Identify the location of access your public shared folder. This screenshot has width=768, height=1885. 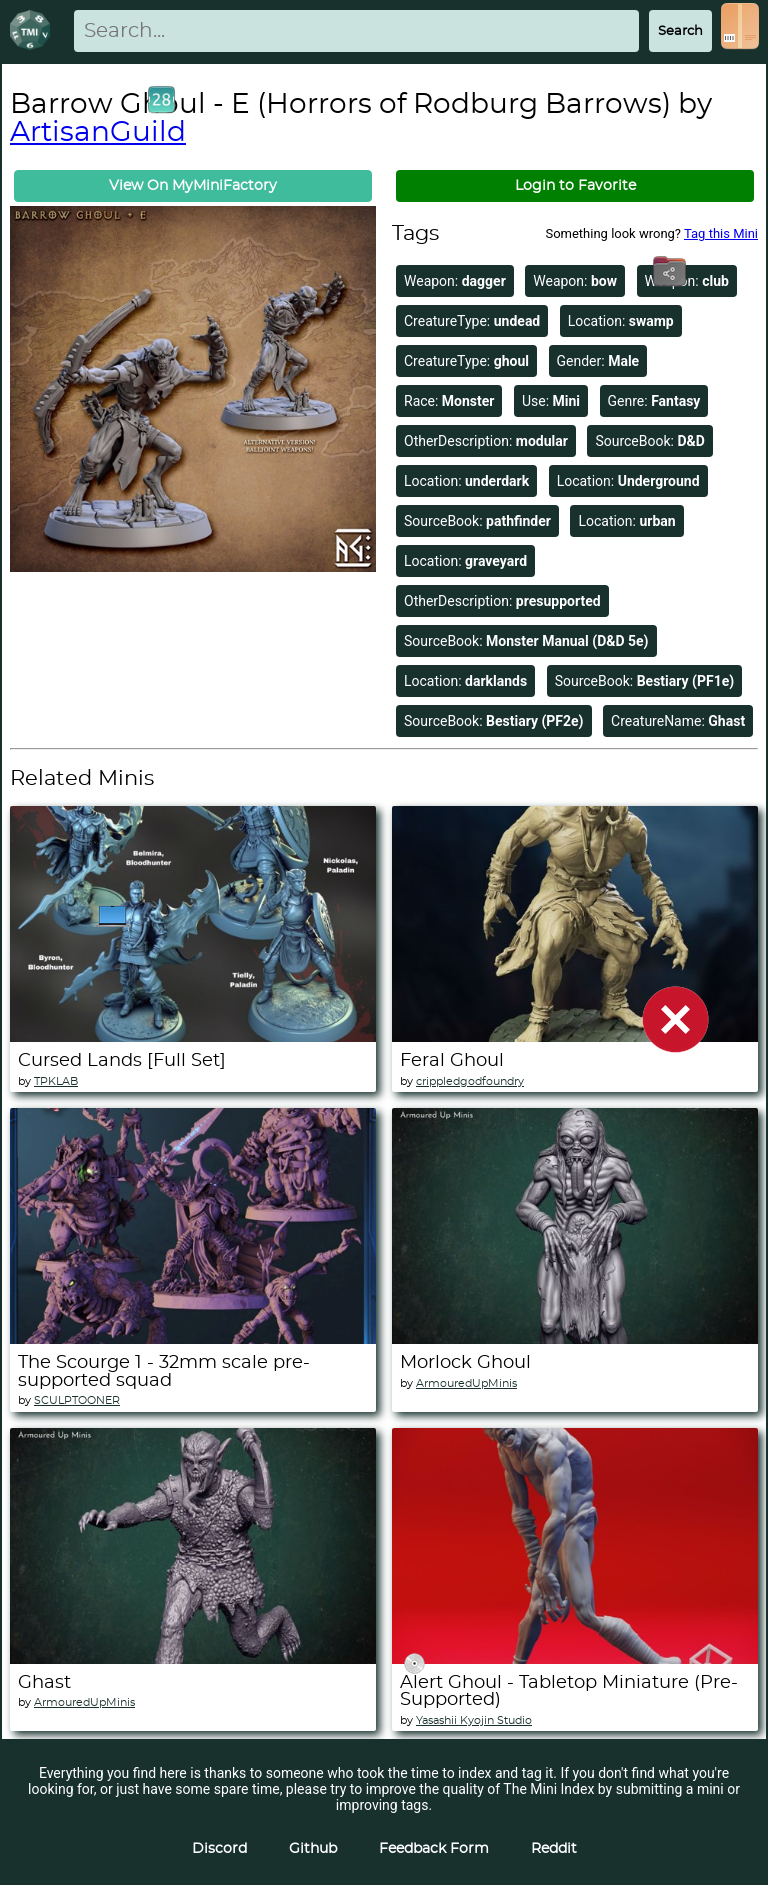
(669, 270).